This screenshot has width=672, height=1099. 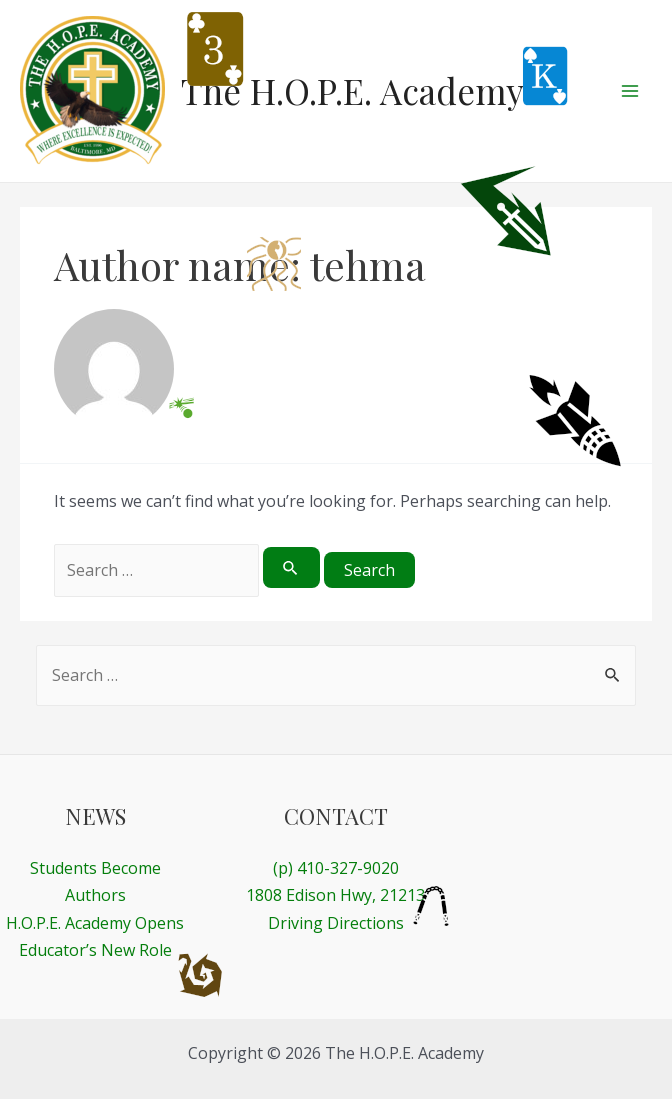 What do you see at coordinates (200, 975) in the screenshot?
I see `represents a tentacle monster or creature ability in a game` at bounding box center [200, 975].